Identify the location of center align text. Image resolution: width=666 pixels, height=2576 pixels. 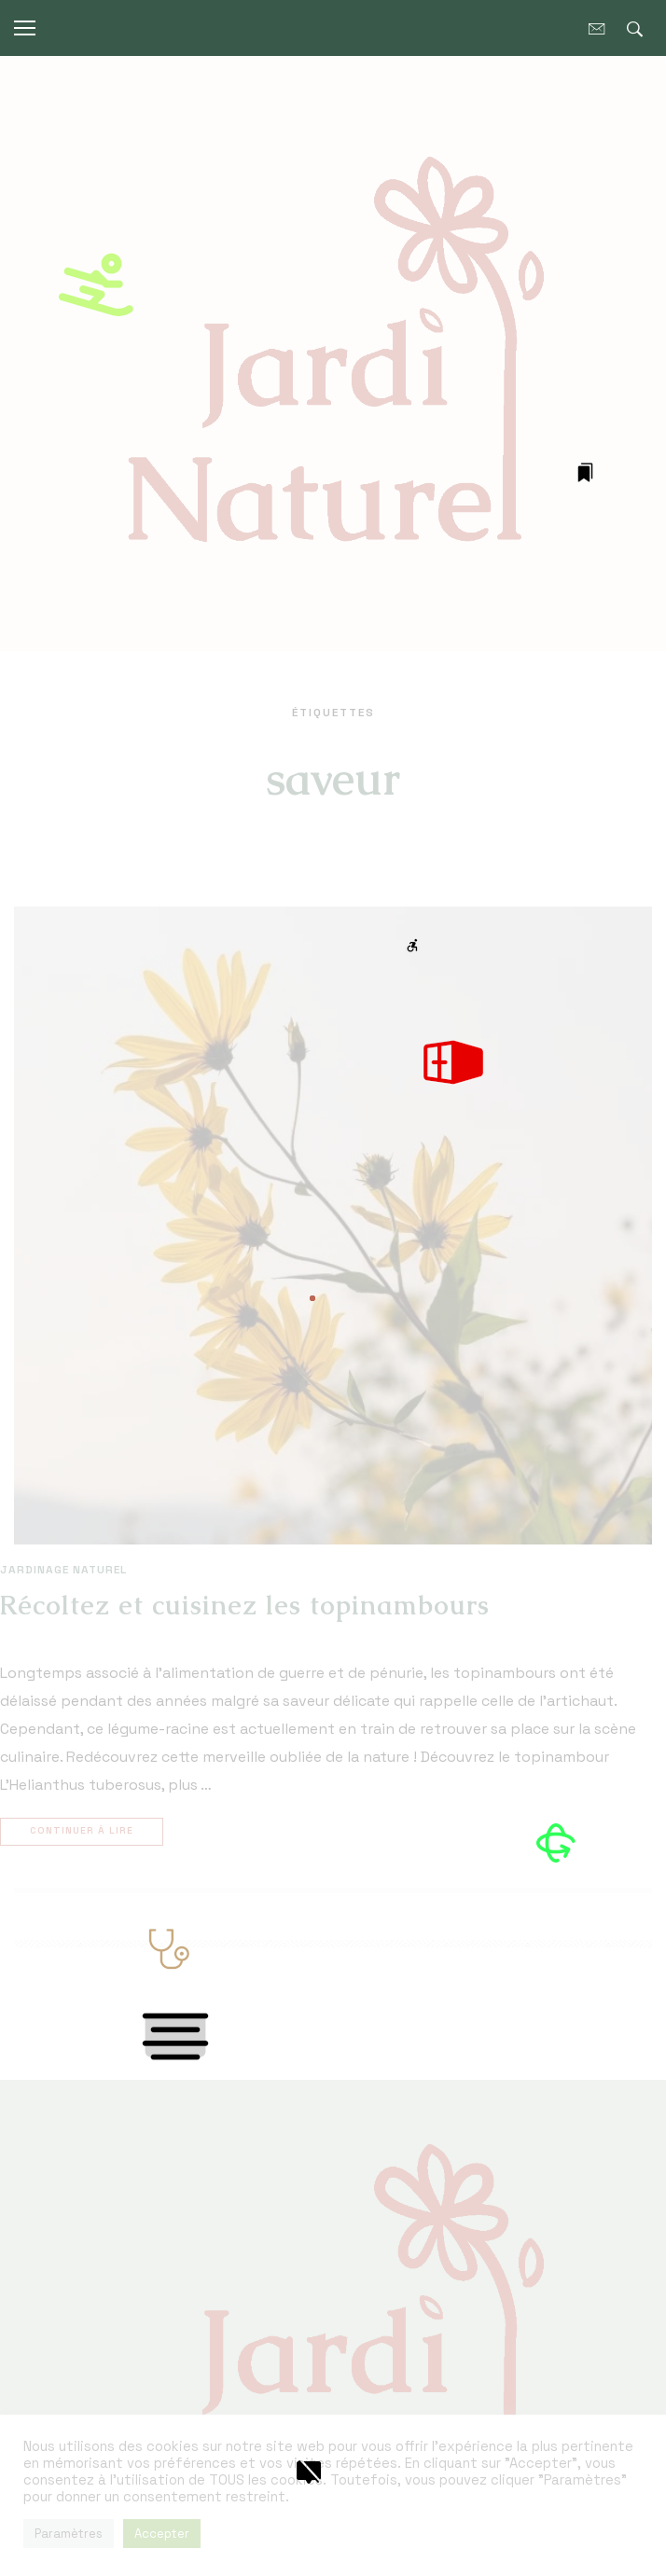
(175, 2038).